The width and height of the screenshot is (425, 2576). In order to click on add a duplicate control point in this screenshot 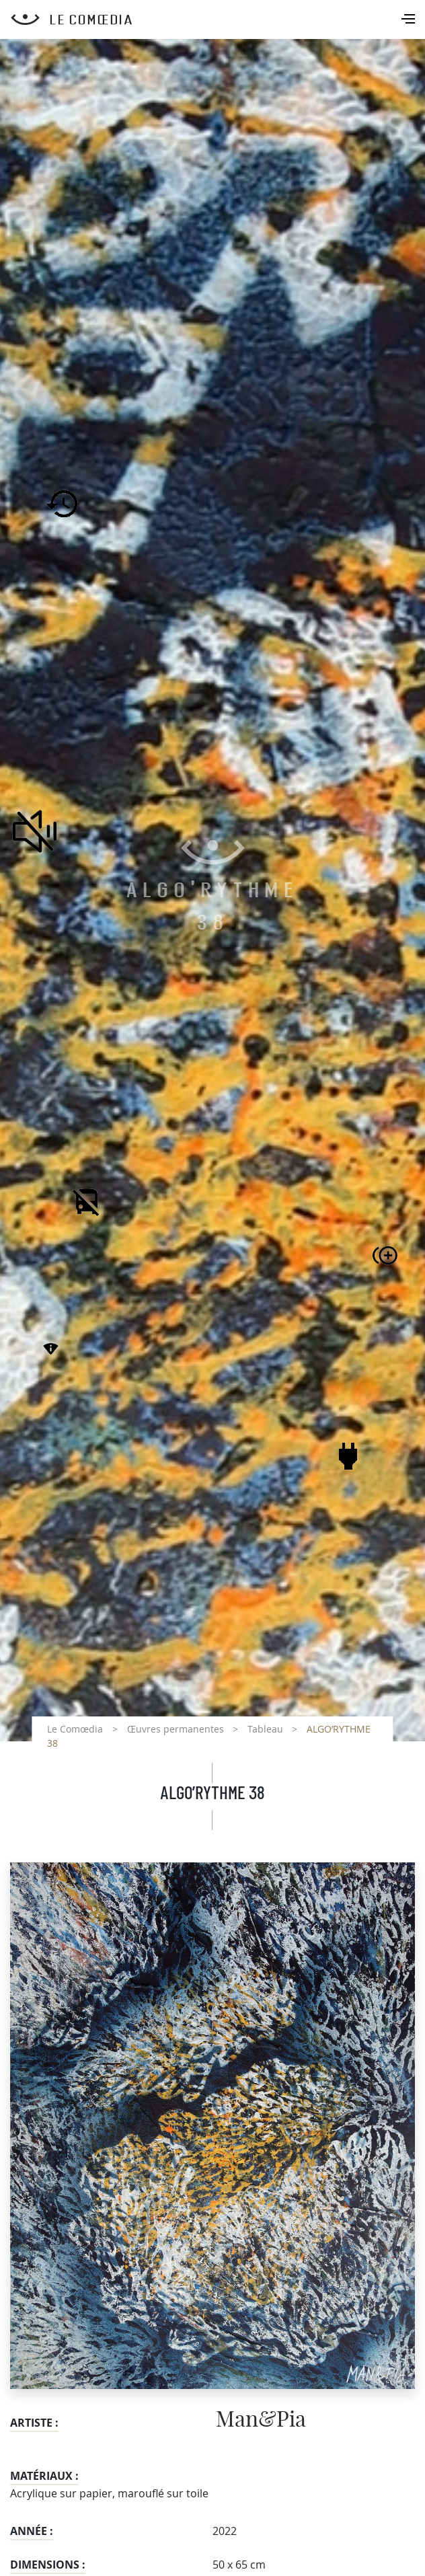, I will do `click(385, 1255)`.